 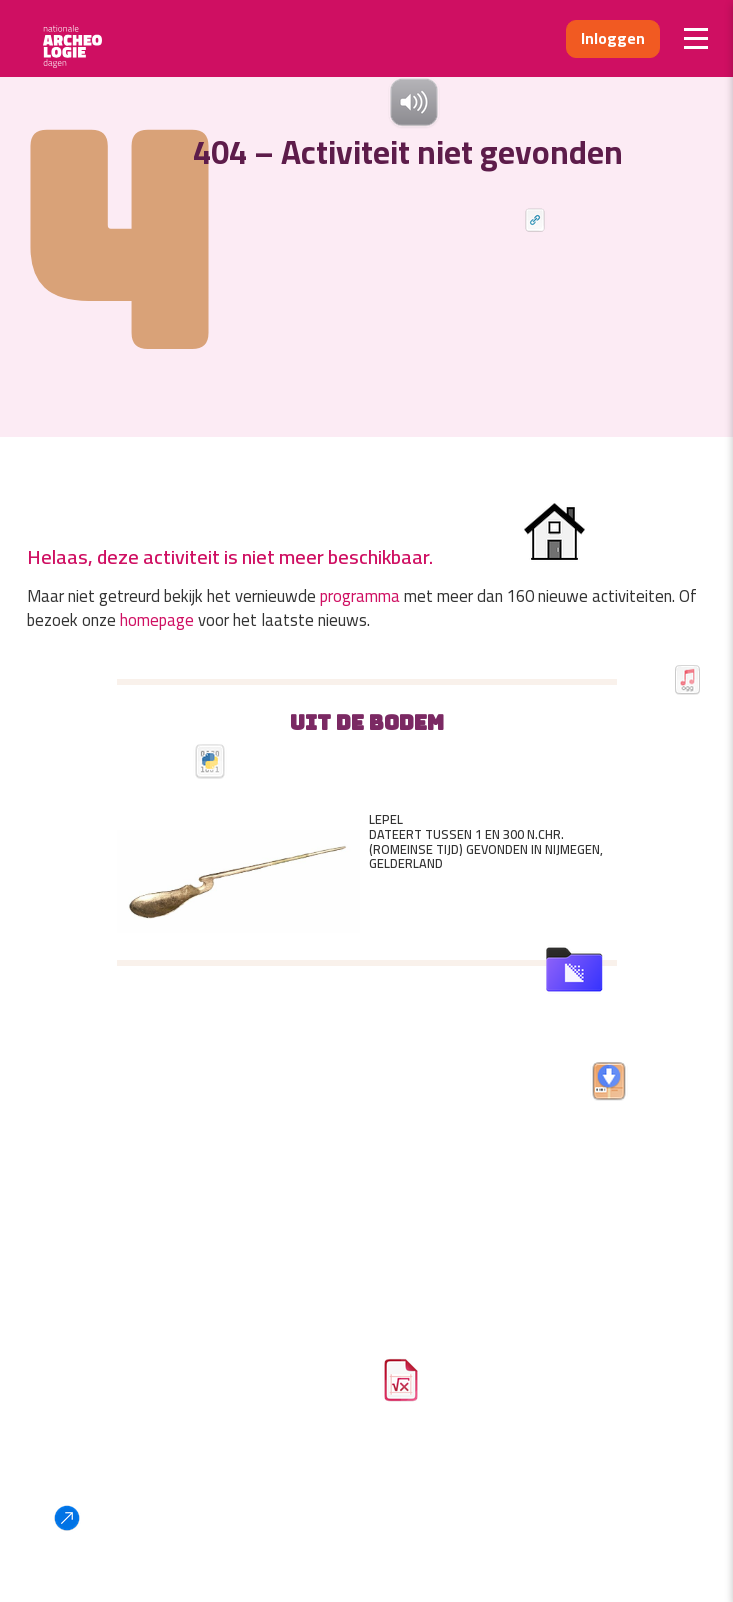 I want to click on an ogg vorbis audio file, so click(x=687, y=679).